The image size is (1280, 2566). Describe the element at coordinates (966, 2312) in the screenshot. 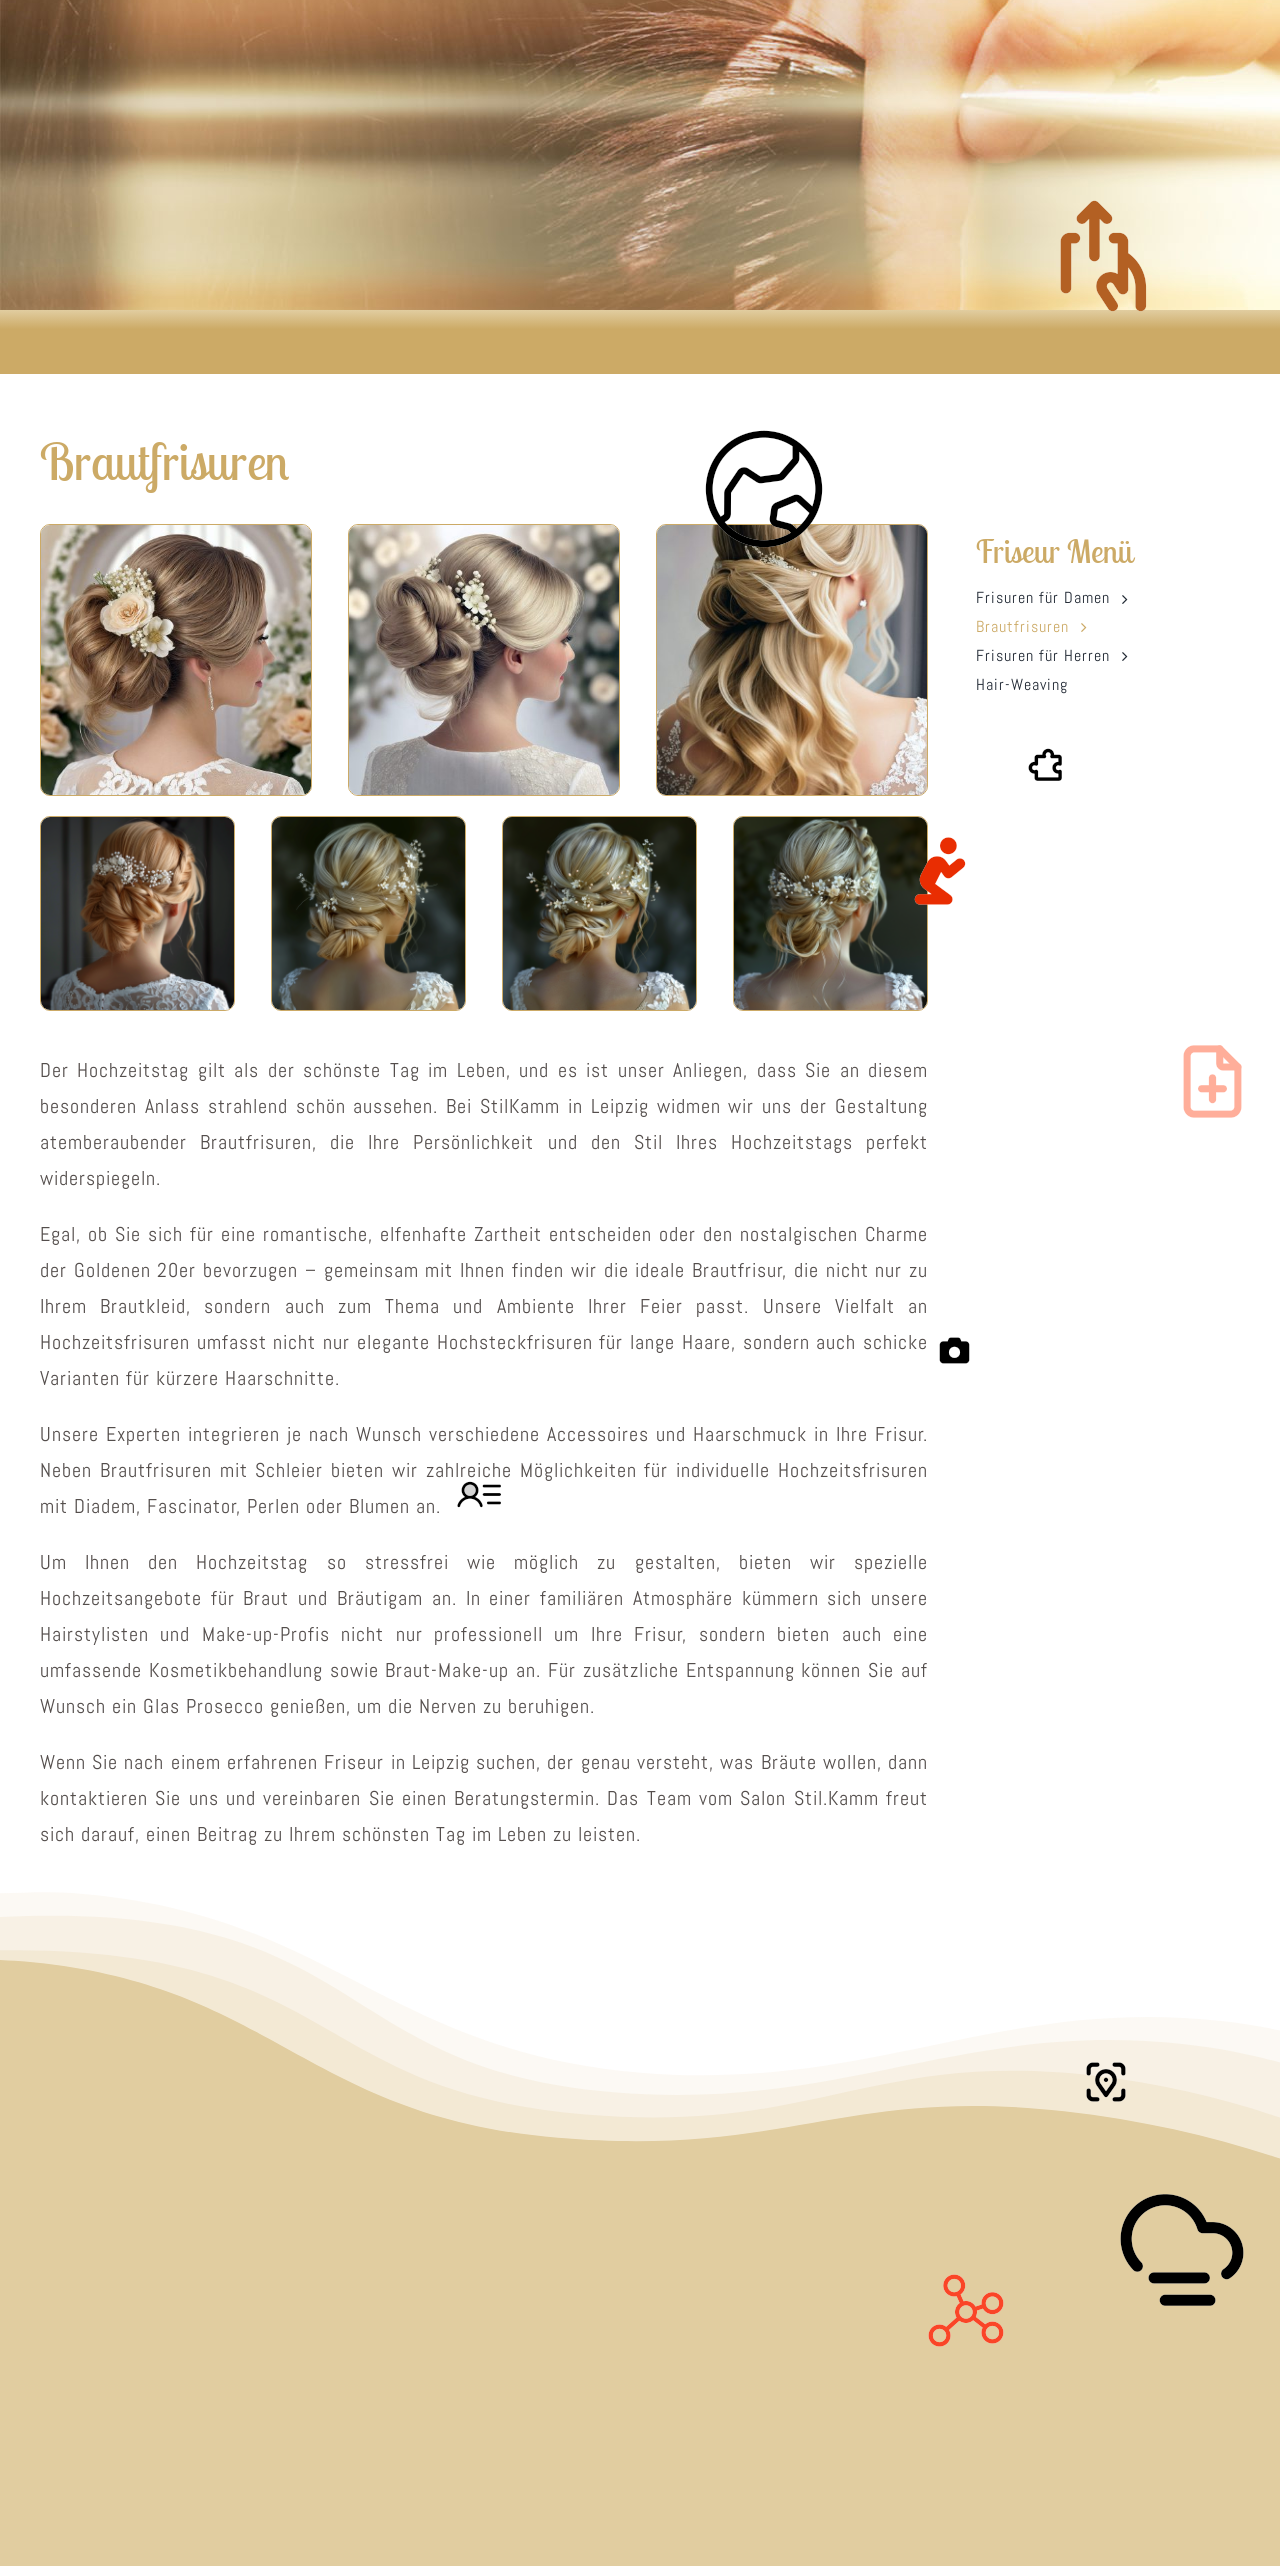

I see `view network connections or relationships` at that location.